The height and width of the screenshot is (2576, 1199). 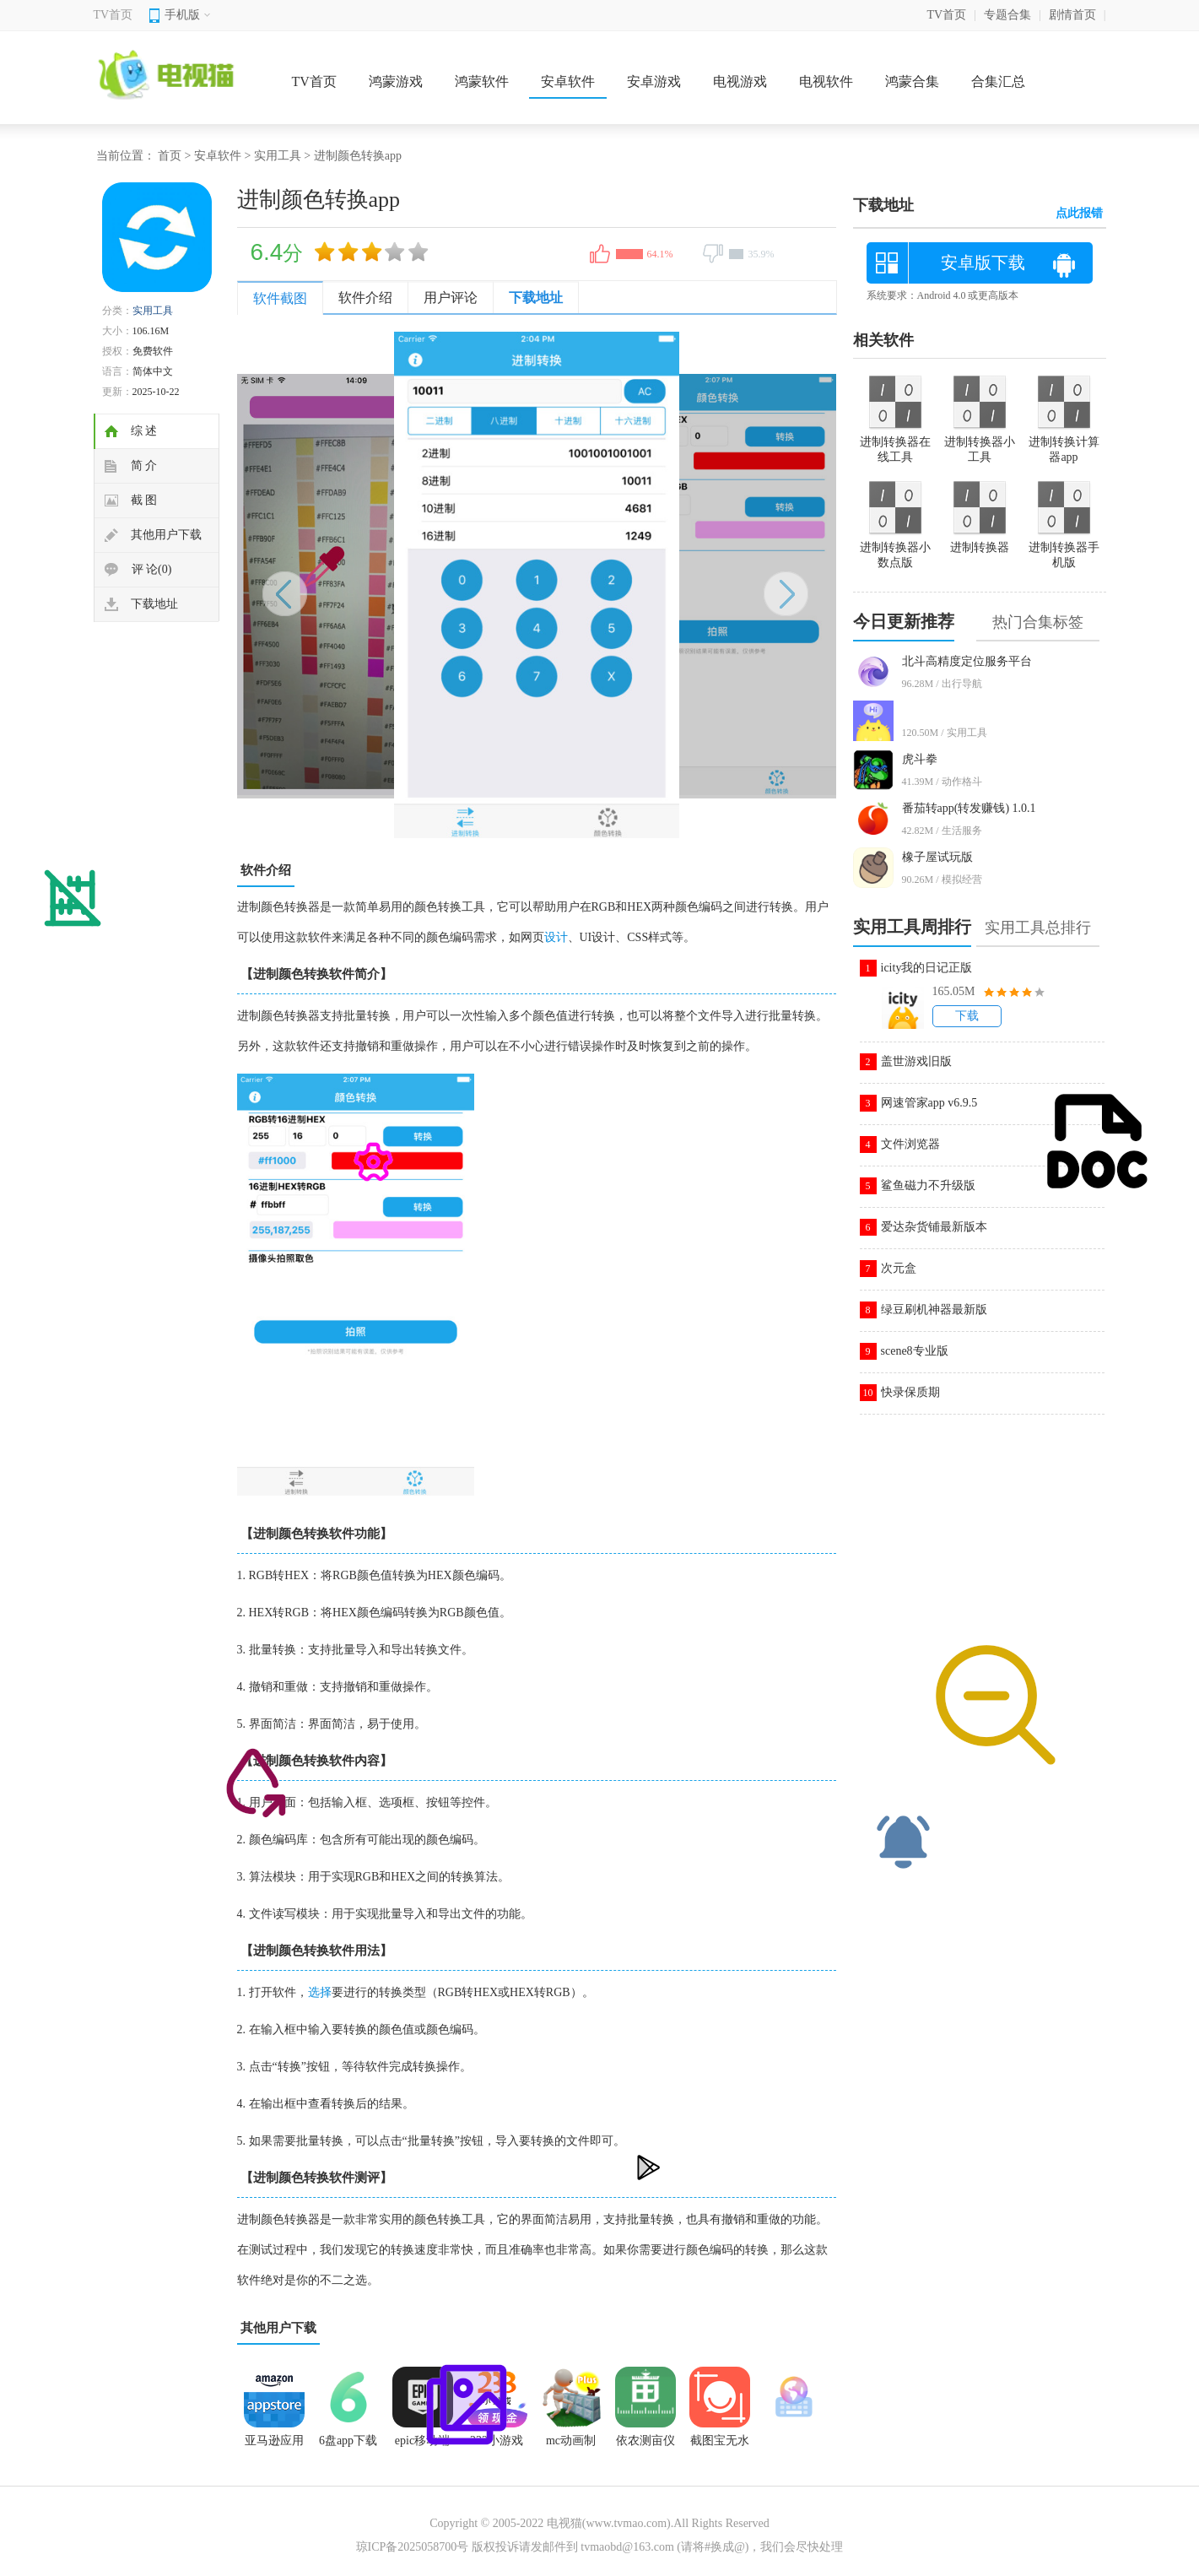 What do you see at coordinates (467, 2405) in the screenshot?
I see `view photo gallery` at bounding box center [467, 2405].